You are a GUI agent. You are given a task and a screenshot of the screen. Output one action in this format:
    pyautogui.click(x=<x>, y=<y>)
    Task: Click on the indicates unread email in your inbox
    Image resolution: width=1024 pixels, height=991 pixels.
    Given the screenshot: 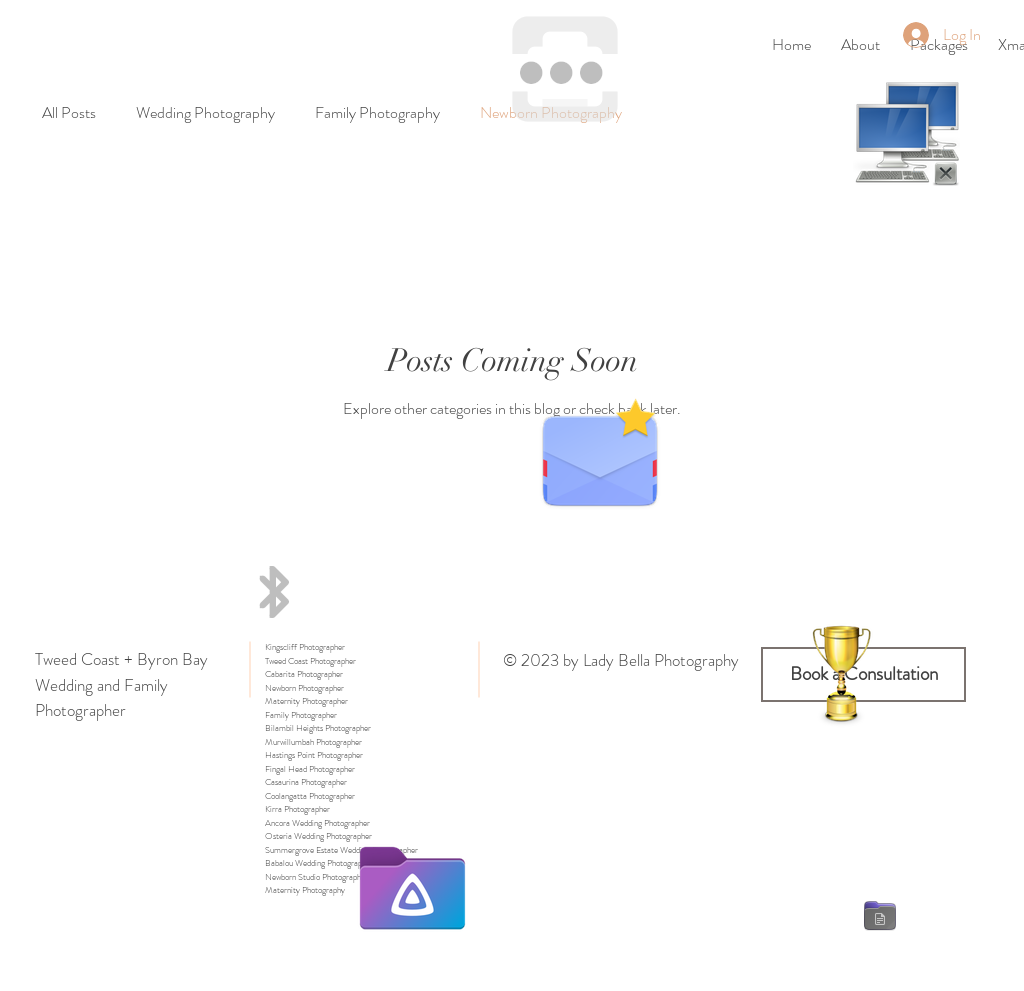 What is the action you would take?
    pyautogui.click(x=600, y=461)
    